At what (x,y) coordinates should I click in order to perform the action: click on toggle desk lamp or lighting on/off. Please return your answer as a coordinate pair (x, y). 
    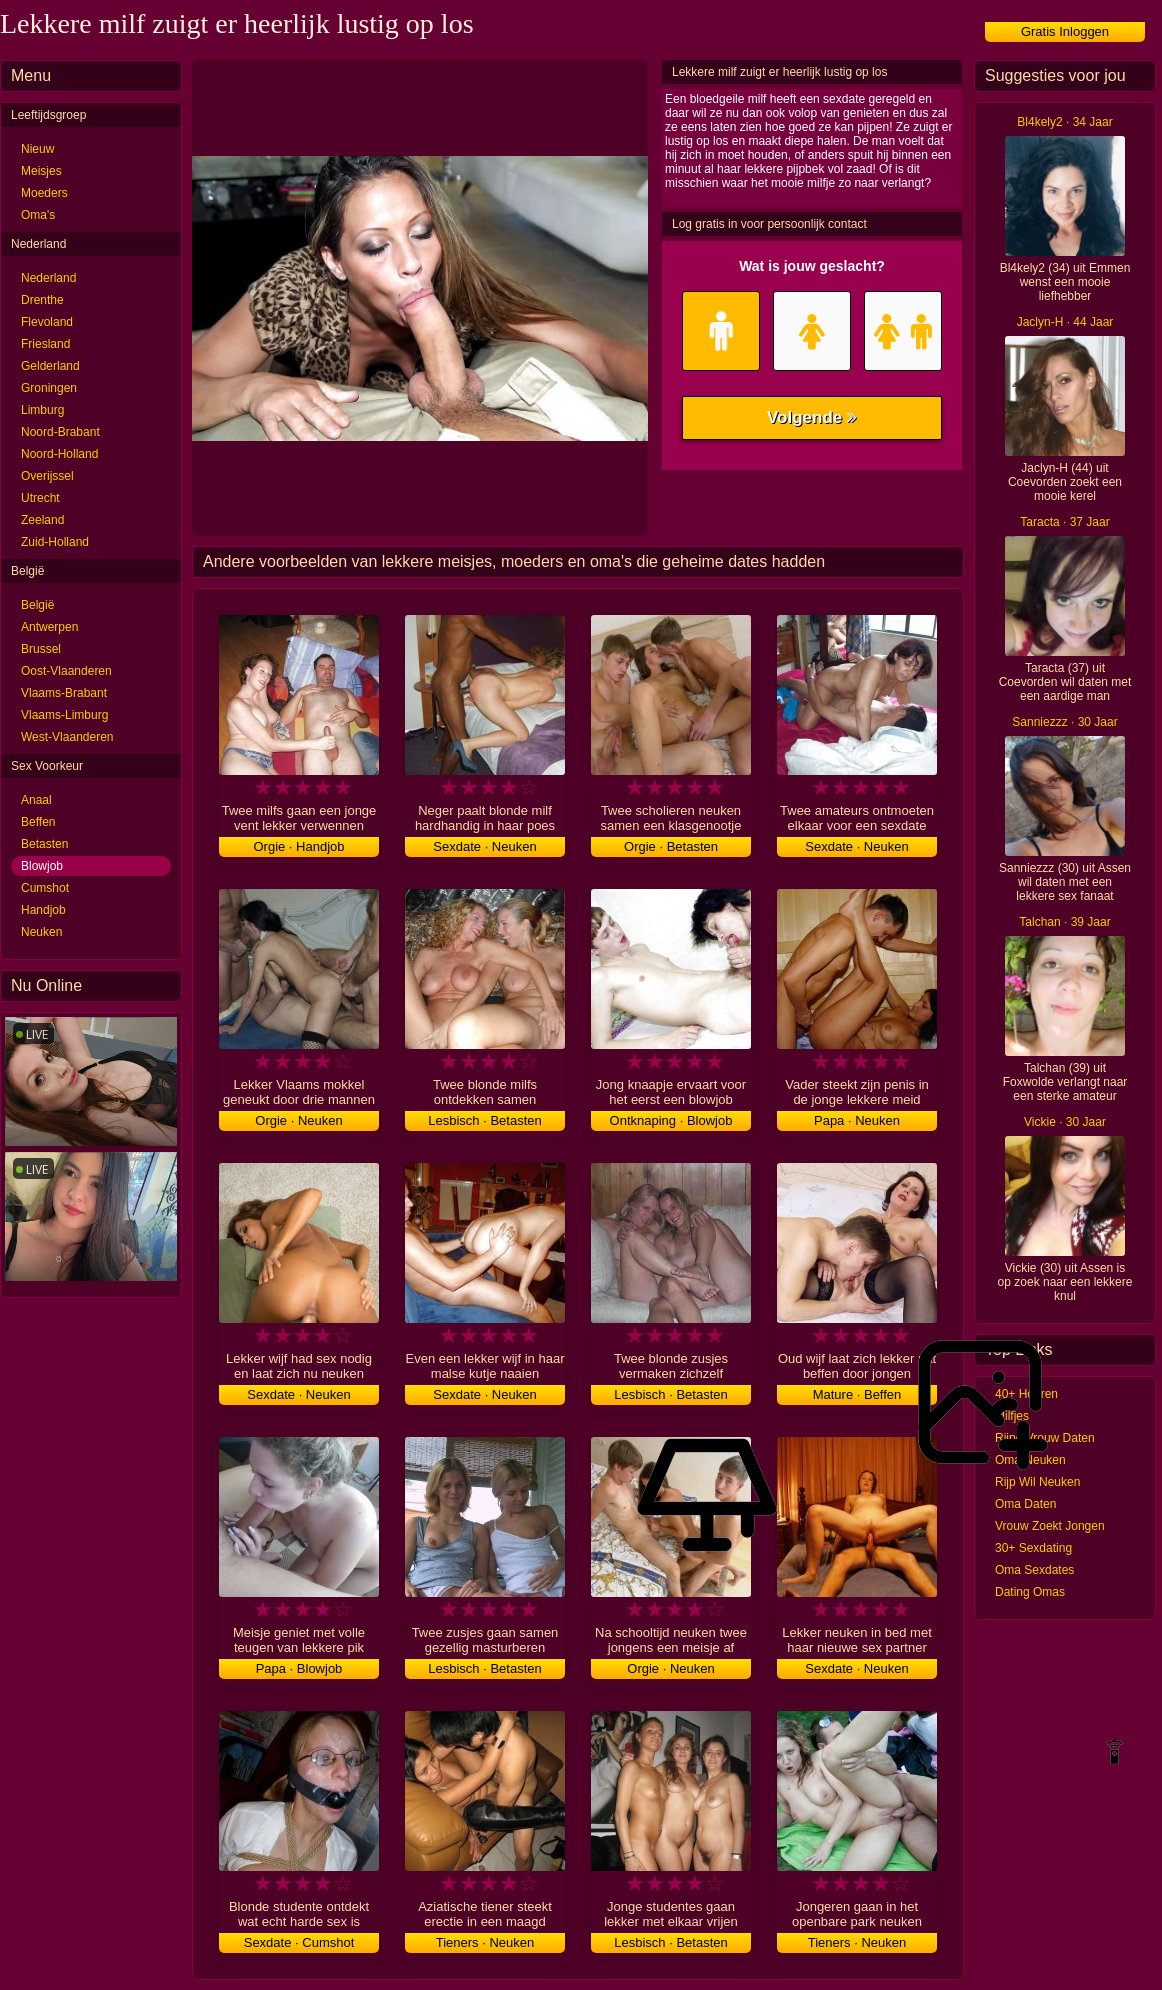
    Looking at the image, I should click on (707, 1495).